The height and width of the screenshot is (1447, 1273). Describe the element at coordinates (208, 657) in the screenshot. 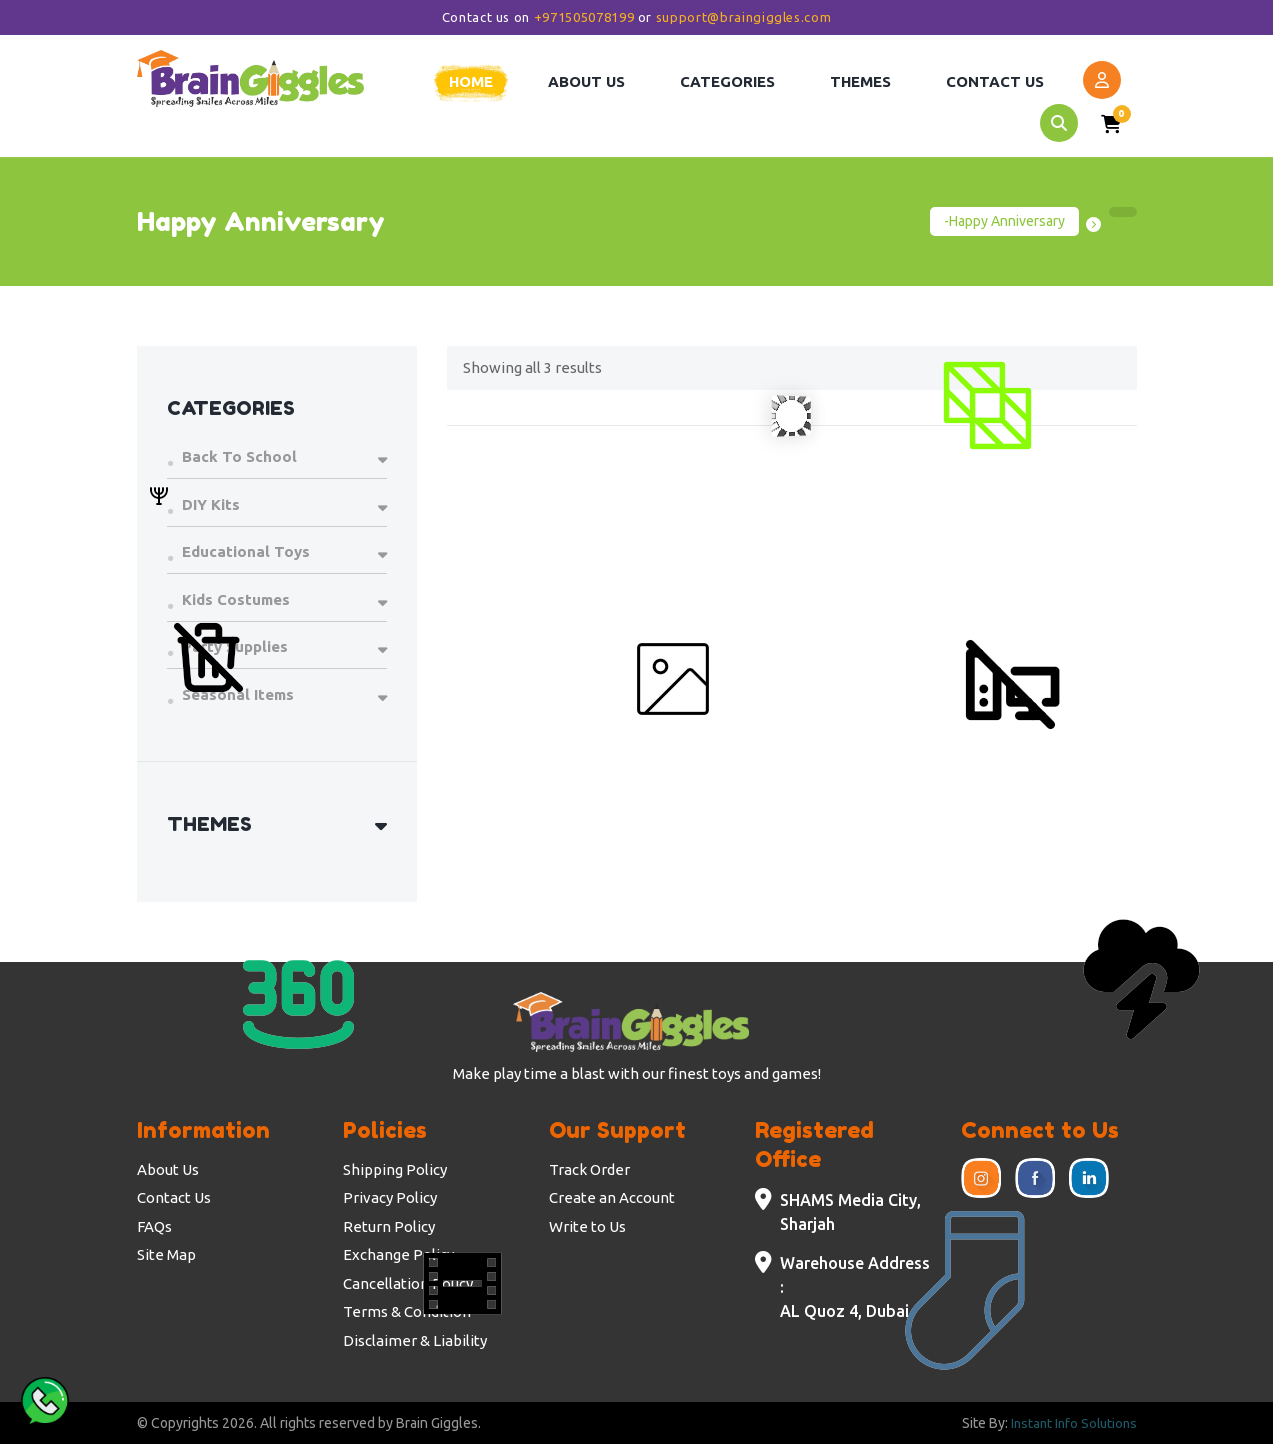

I see `delete function is disabled or unavailable` at that location.